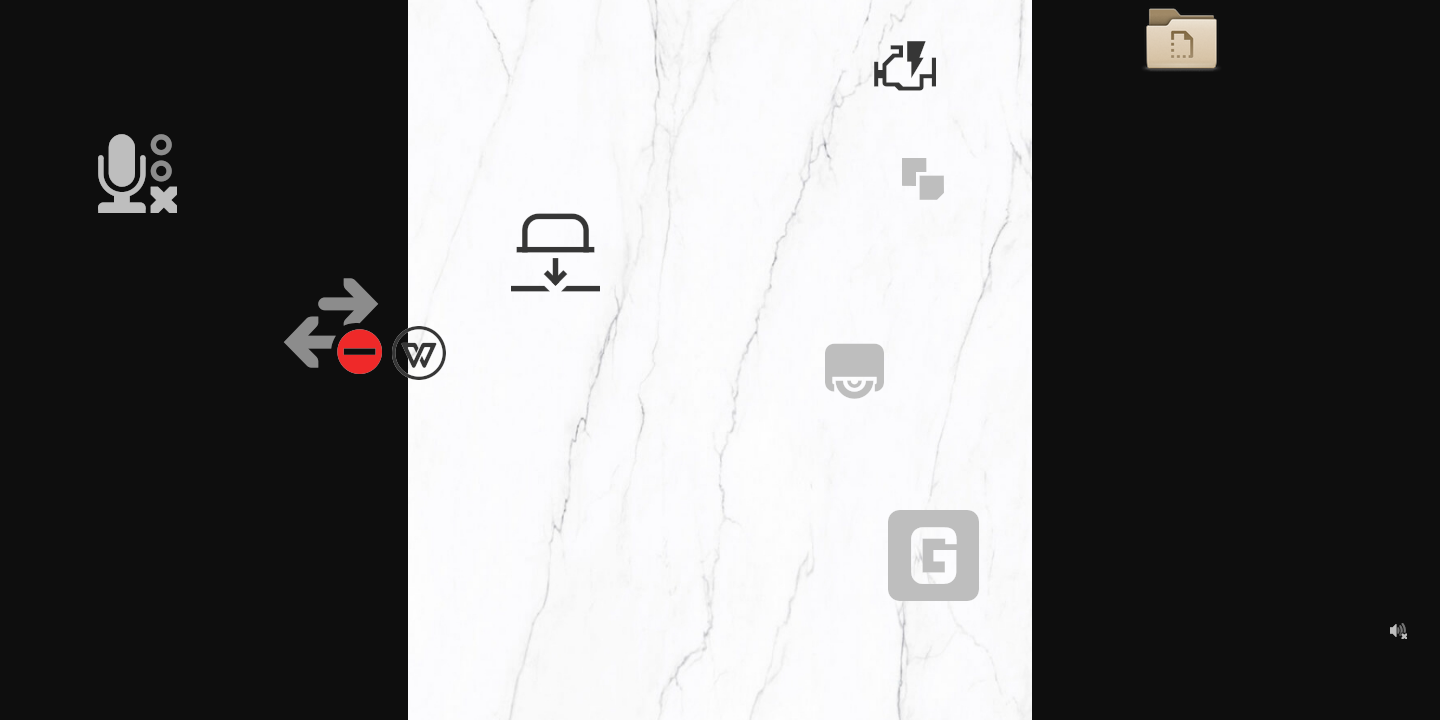 Image resolution: width=1440 pixels, height=720 pixels. Describe the element at coordinates (933, 555) in the screenshot. I see `indicates GPRS mobile data connection` at that location.